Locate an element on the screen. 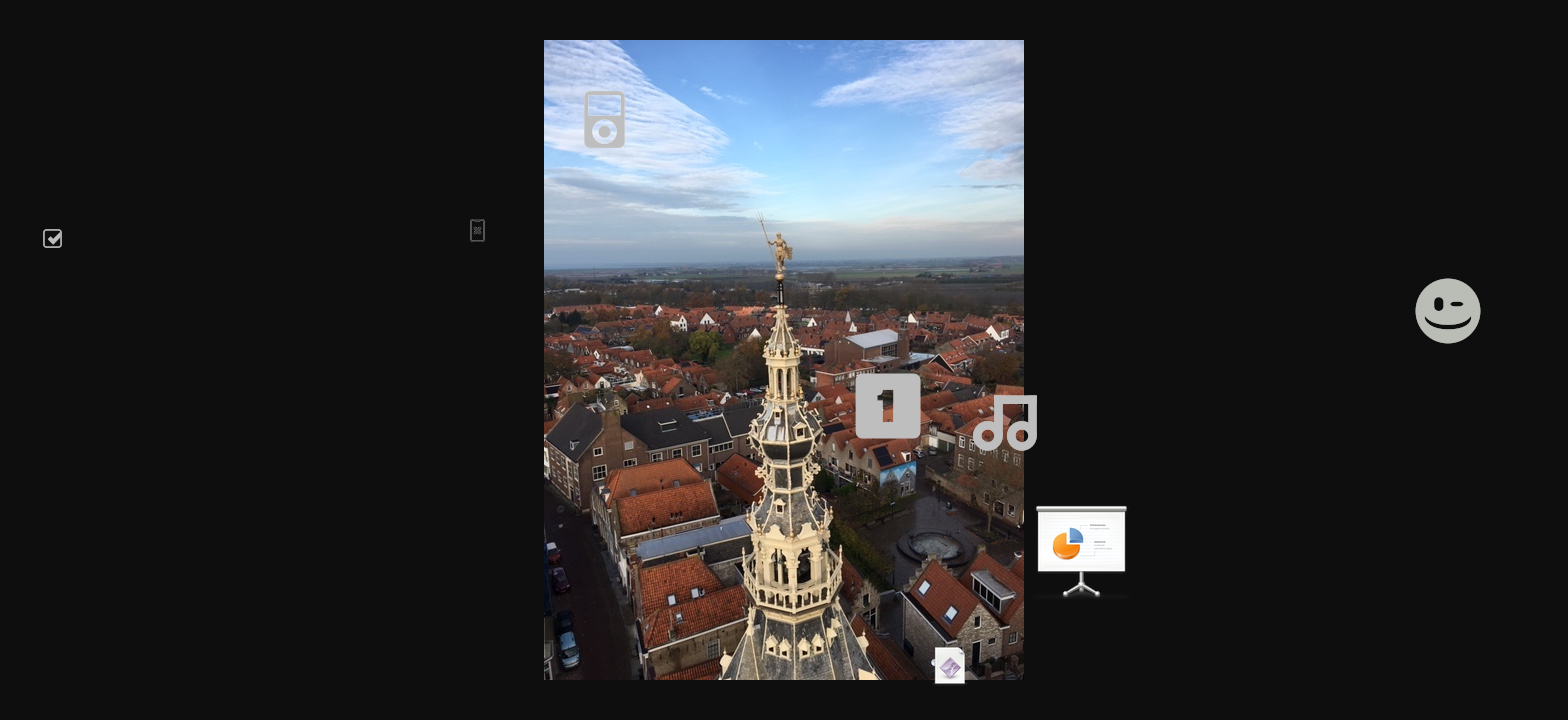 The height and width of the screenshot is (720, 1568). indicates a selected or enabled option is located at coordinates (52, 238).